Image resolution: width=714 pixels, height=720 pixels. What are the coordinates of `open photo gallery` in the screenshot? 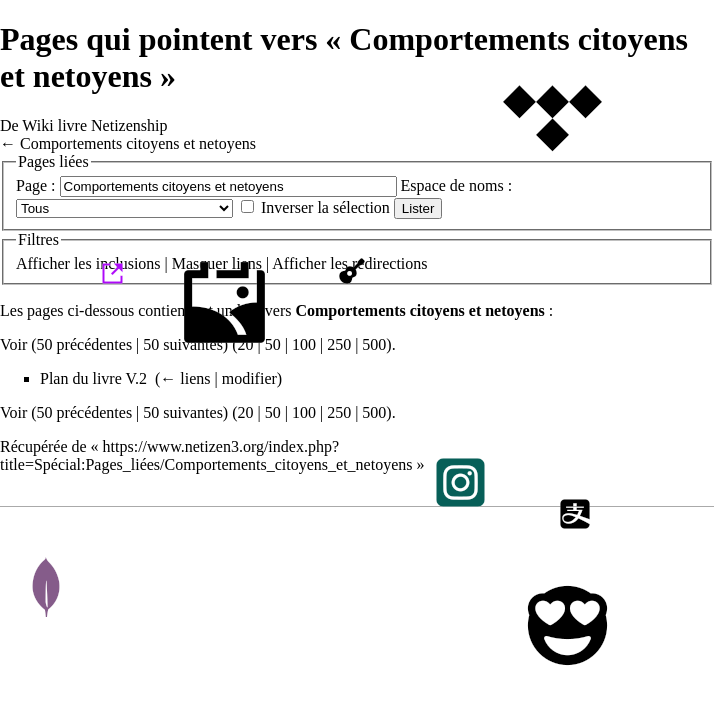 It's located at (224, 306).